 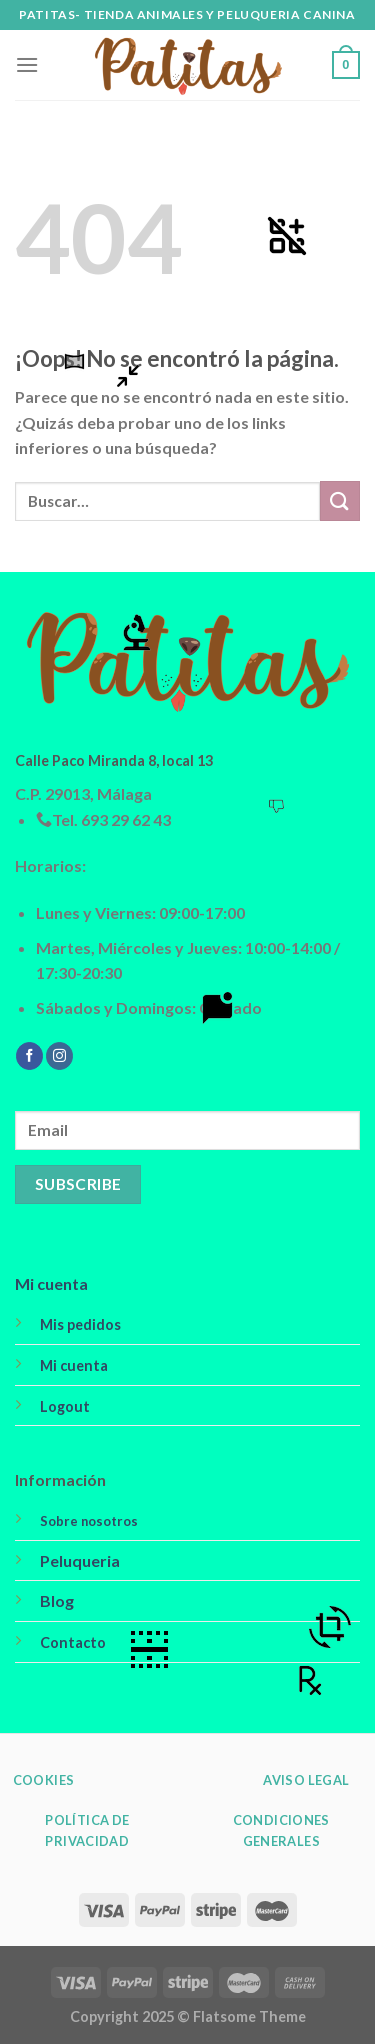 What do you see at coordinates (330, 1627) in the screenshot?
I see `rotate and crop an image` at bounding box center [330, 1627].